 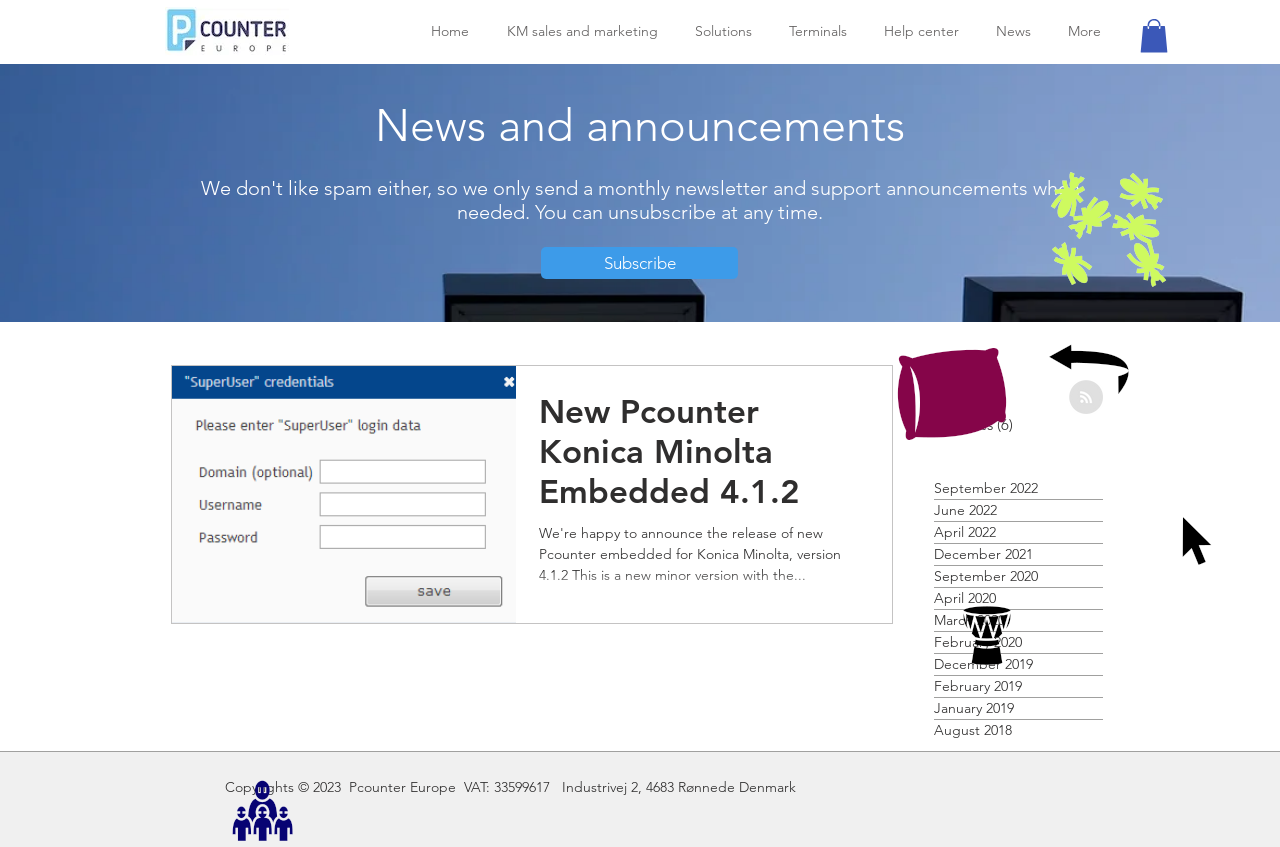 What do you see at coordinates (262, 810) in the screenshot?
I see `view your minions or followers in-game` at bounding box center [262, 810].